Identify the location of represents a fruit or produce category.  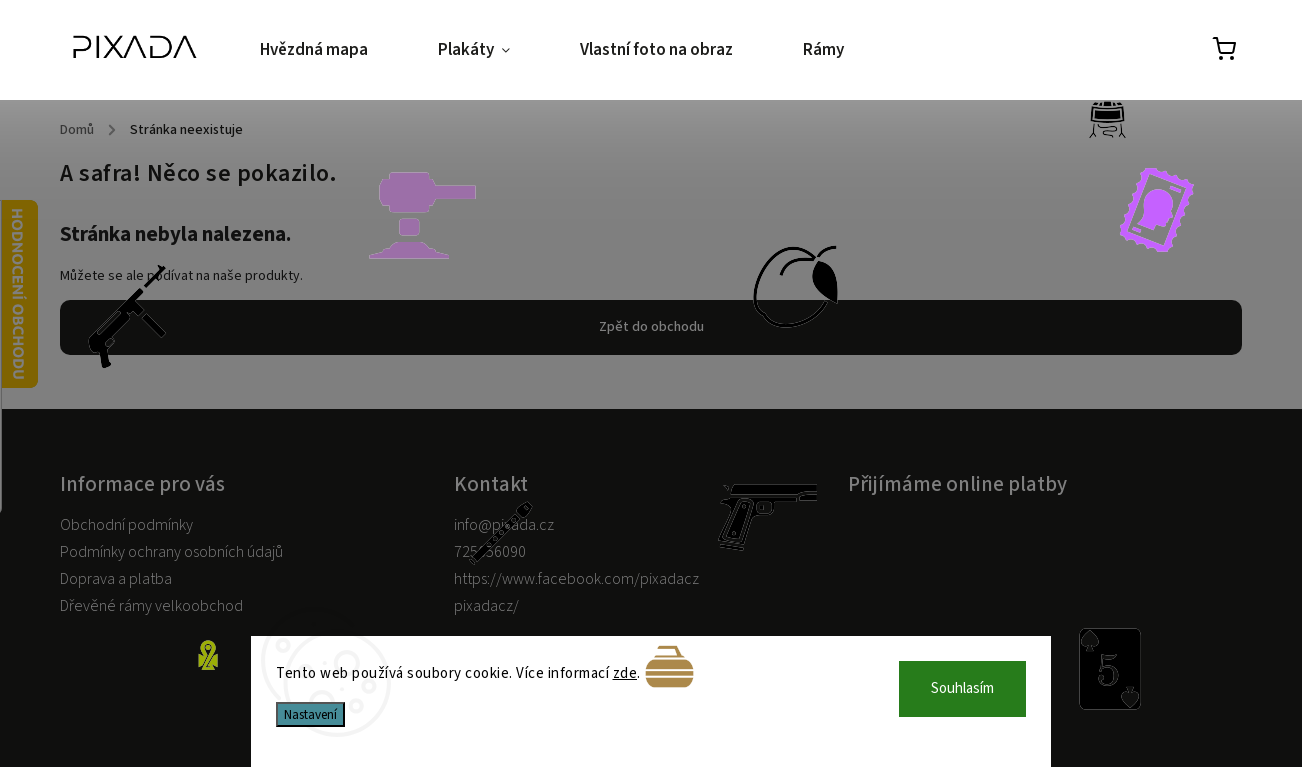
(795, 286).